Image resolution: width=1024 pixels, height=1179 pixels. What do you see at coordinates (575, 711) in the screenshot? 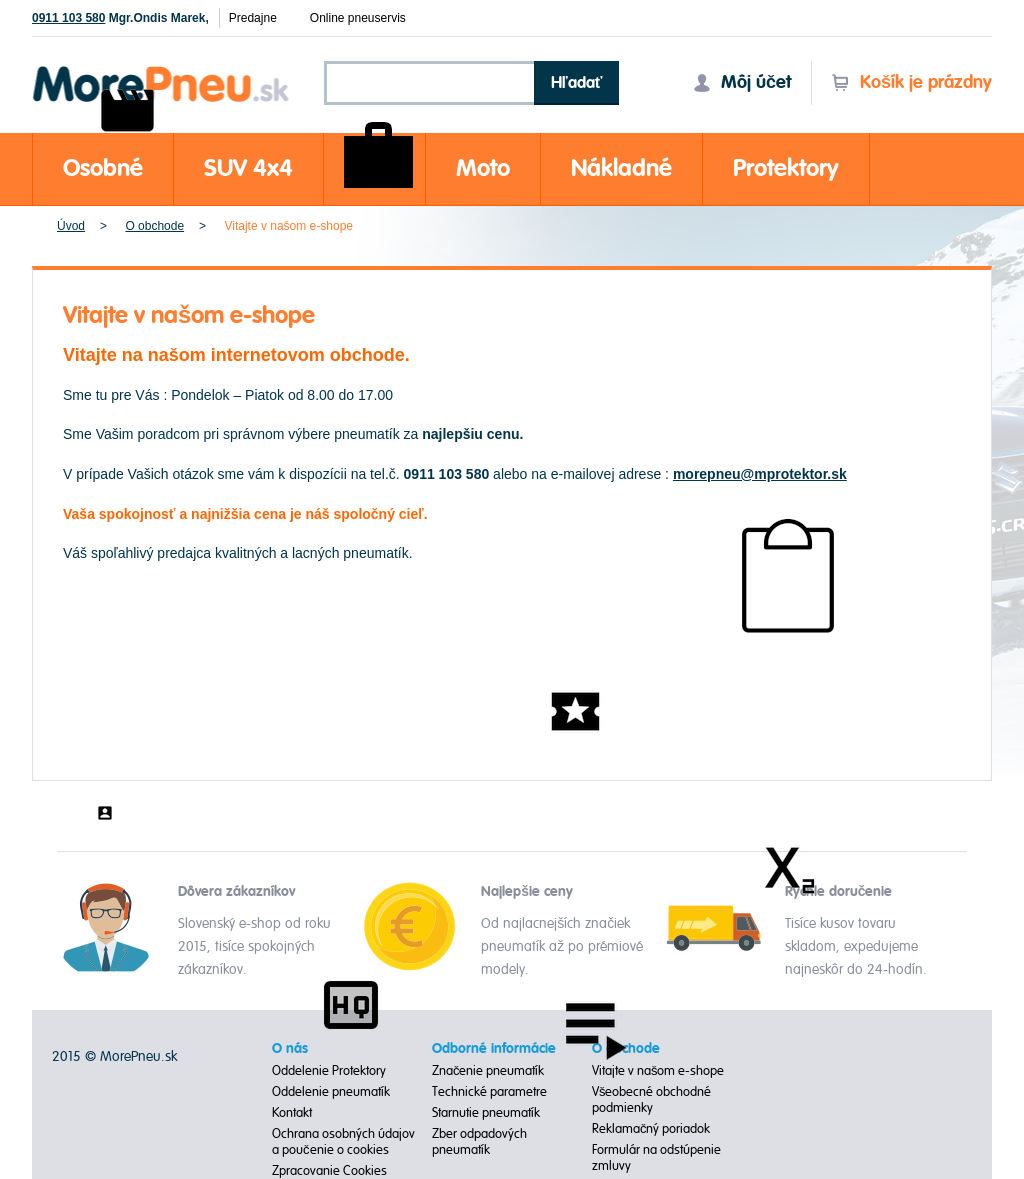
I see `view nearby events or entertainment` at bounding box center [575, 711].